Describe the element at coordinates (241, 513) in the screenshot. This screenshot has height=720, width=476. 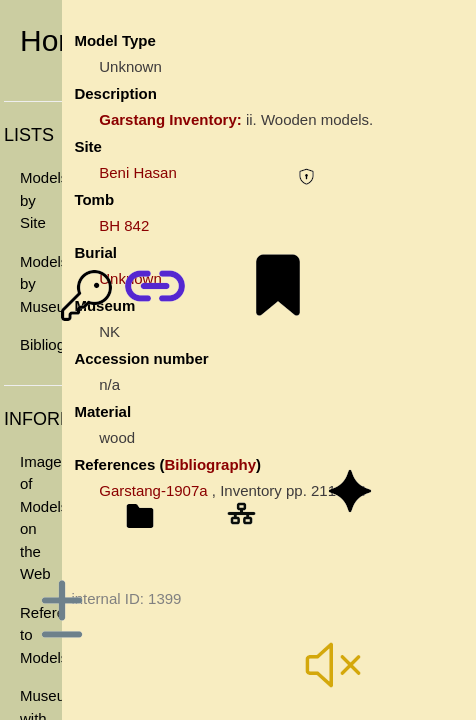
I see `view network connections` at that location.